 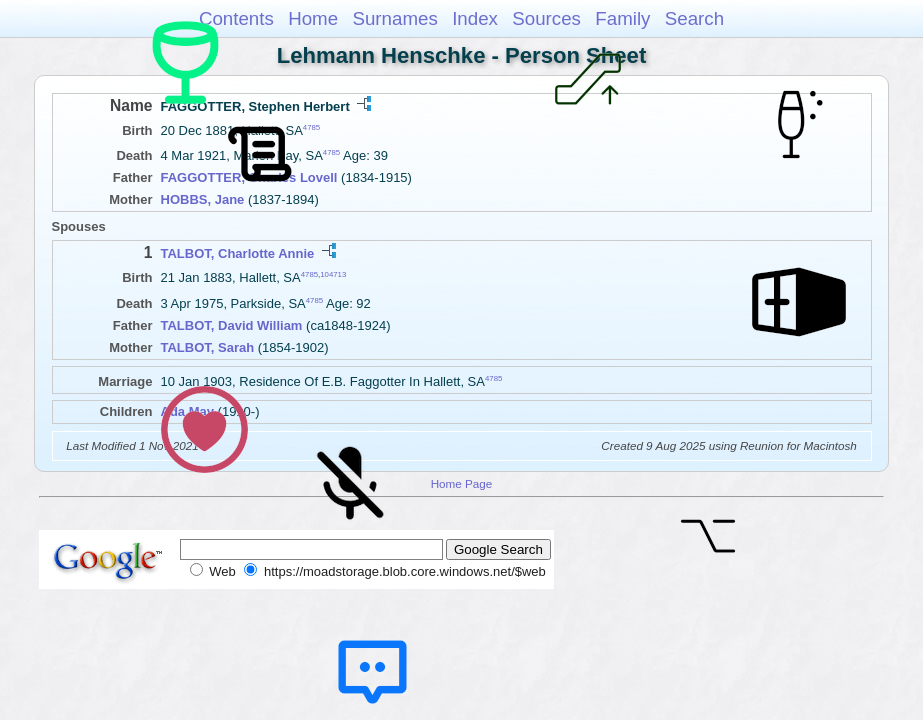 What do you see at coordinates (185, 62) in the screenshot?
I see `view cocktail or drink menu` at bounding box center [185, 62].